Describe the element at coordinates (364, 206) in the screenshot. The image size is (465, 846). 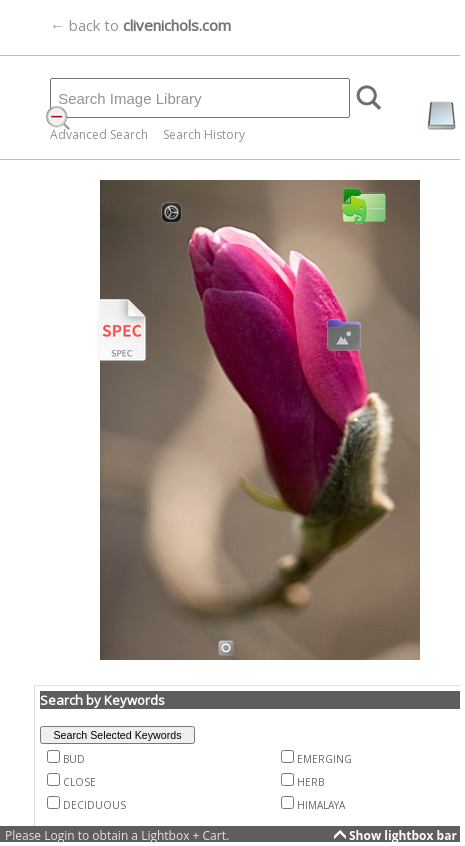
I see `open evernote folder` at that location.